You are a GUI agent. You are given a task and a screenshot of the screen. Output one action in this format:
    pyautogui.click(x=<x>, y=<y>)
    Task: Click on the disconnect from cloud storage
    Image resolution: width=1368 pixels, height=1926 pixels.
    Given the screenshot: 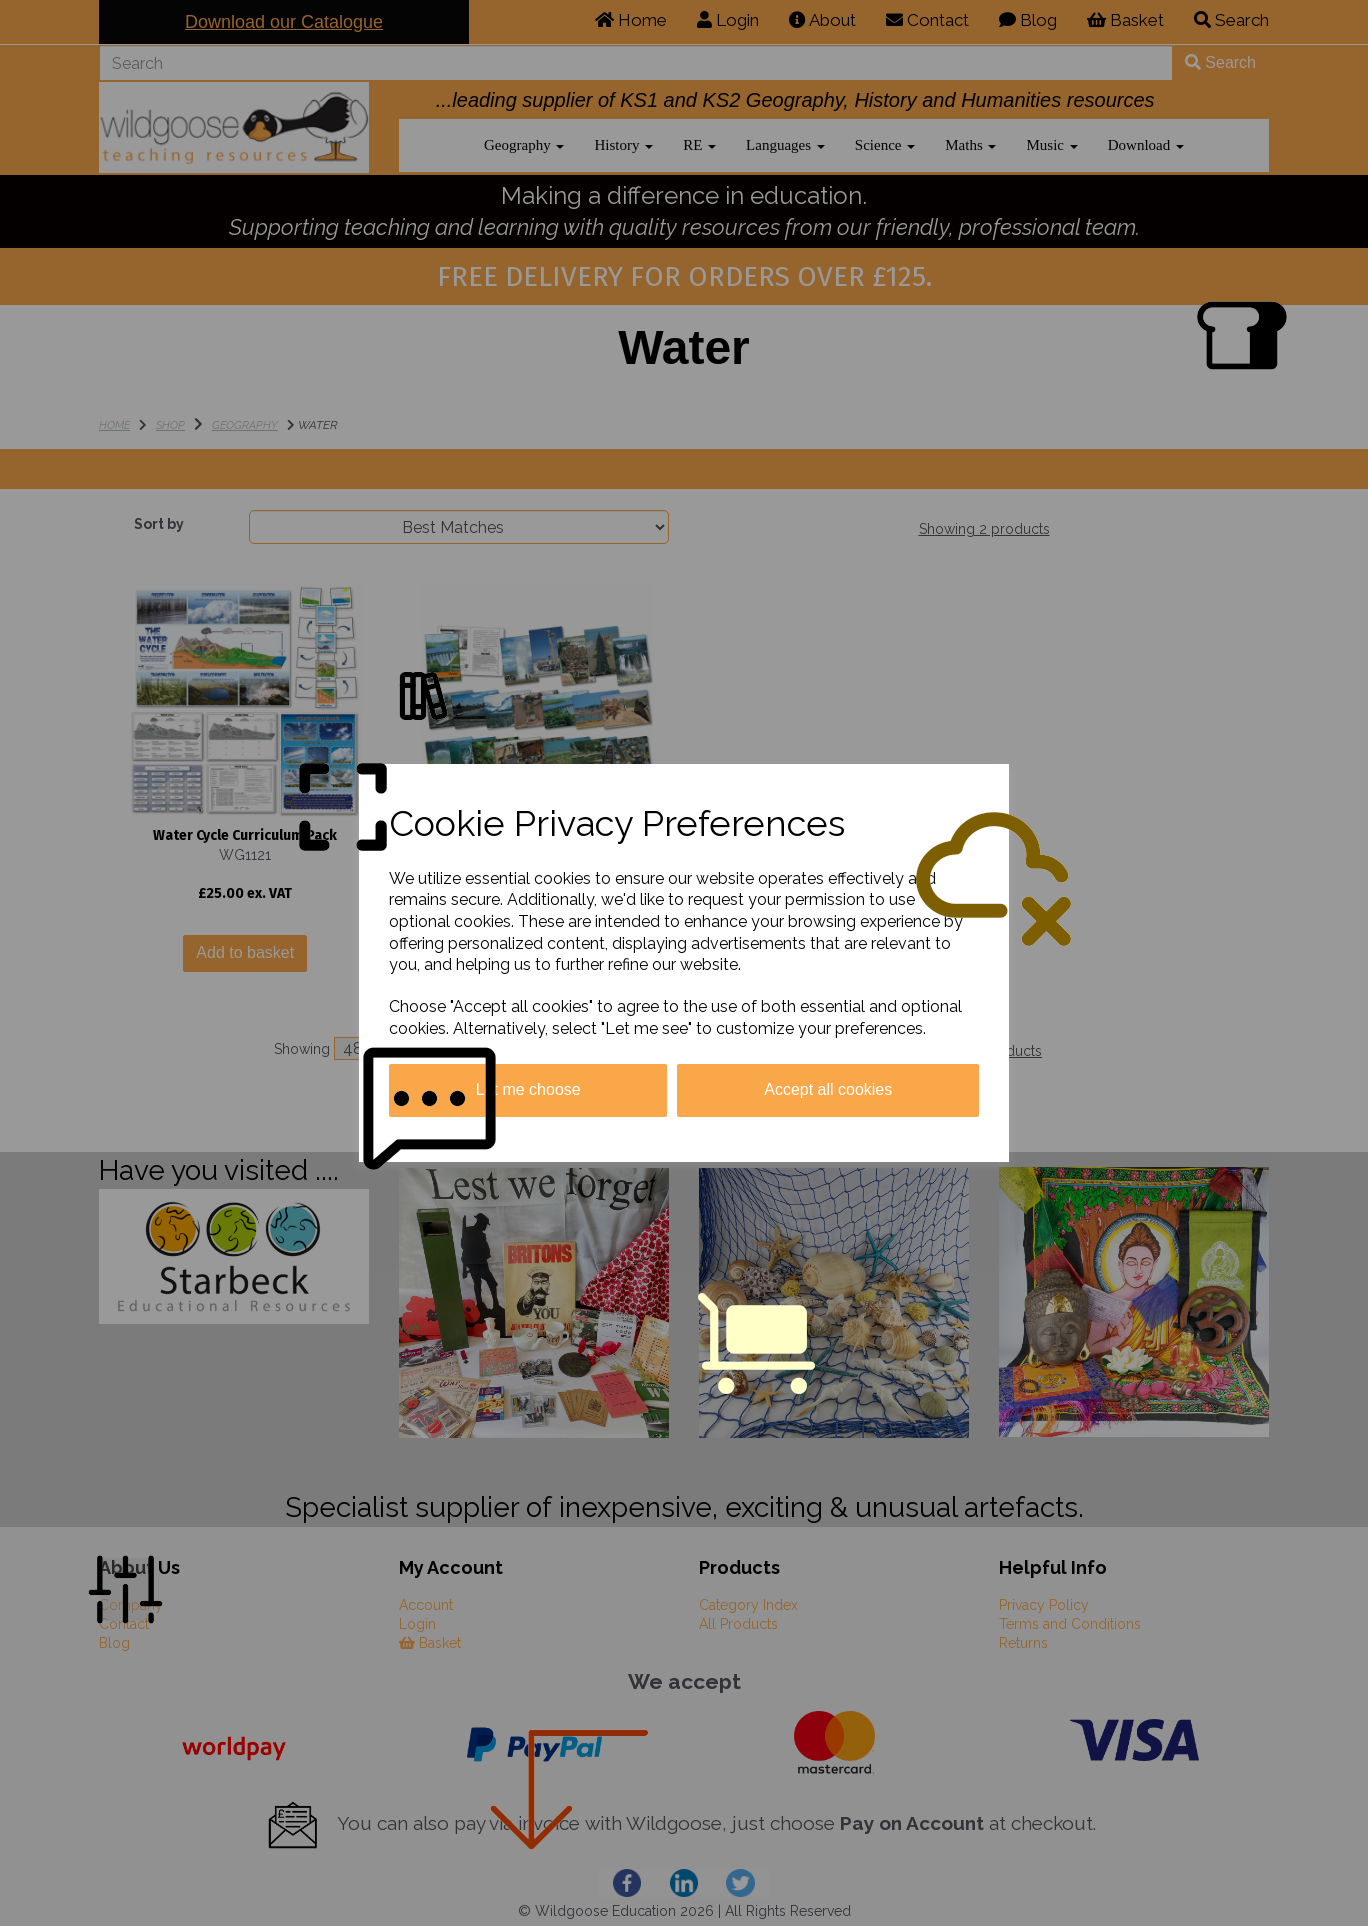 What is the action you would take?
    pyautogui.click(x=993, y=868)
    